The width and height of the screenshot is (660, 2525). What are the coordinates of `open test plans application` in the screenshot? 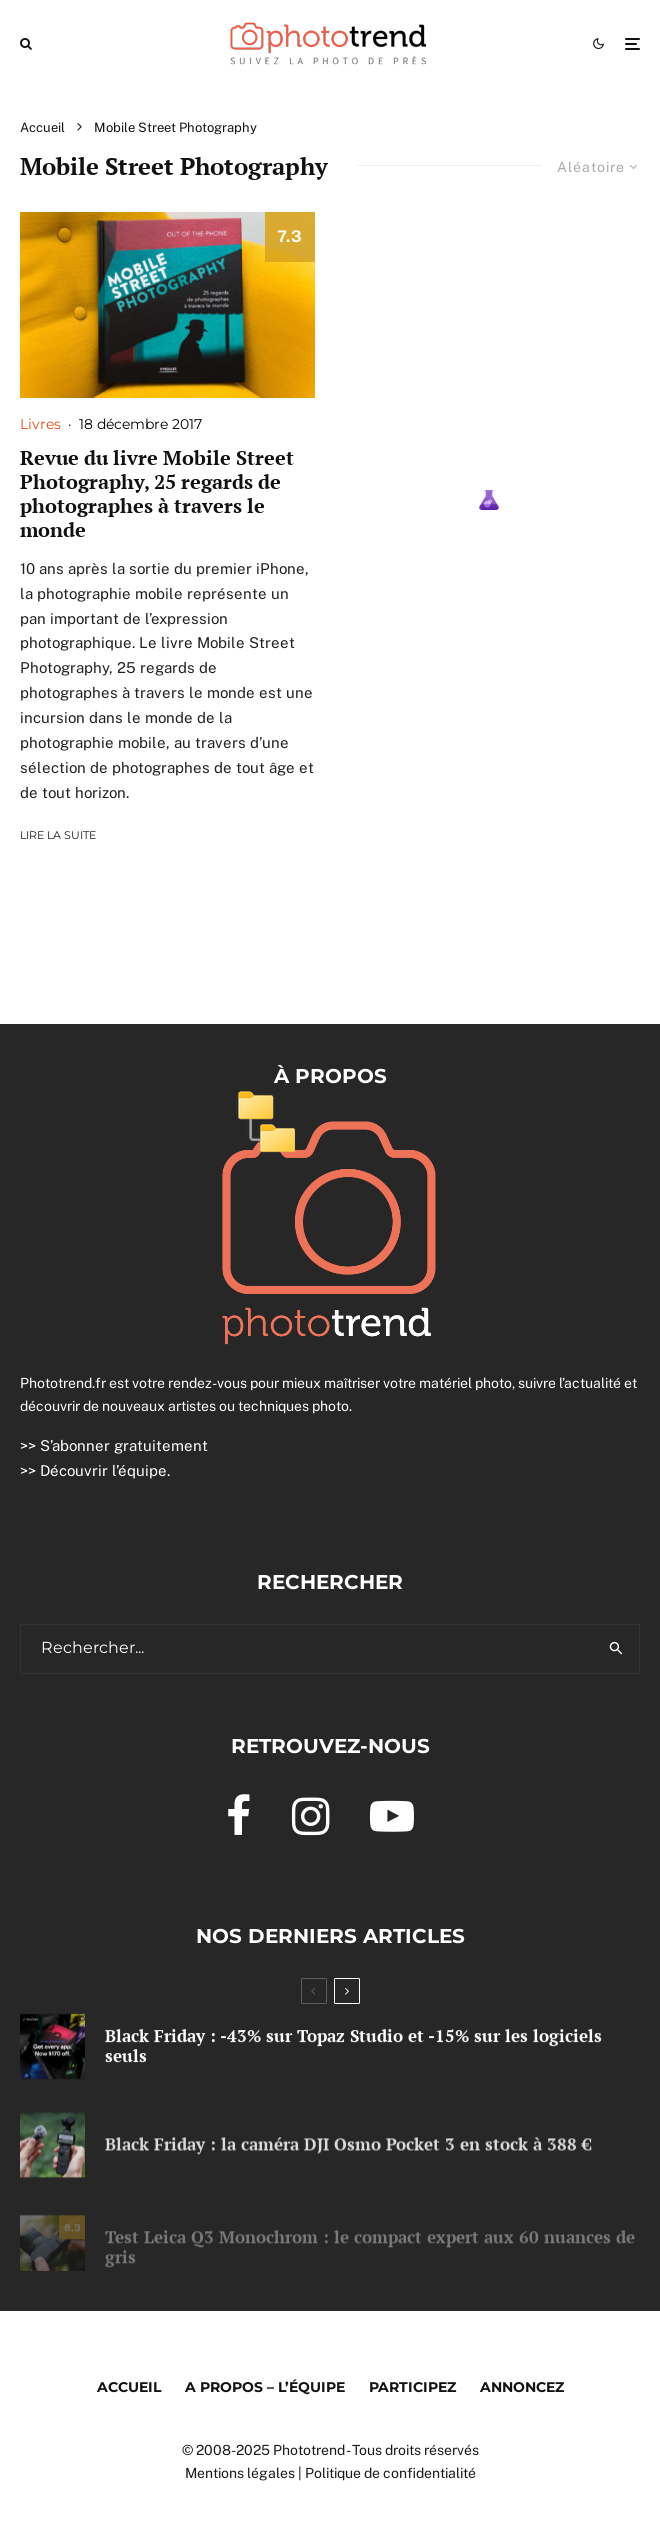 It's located at (489, 500).